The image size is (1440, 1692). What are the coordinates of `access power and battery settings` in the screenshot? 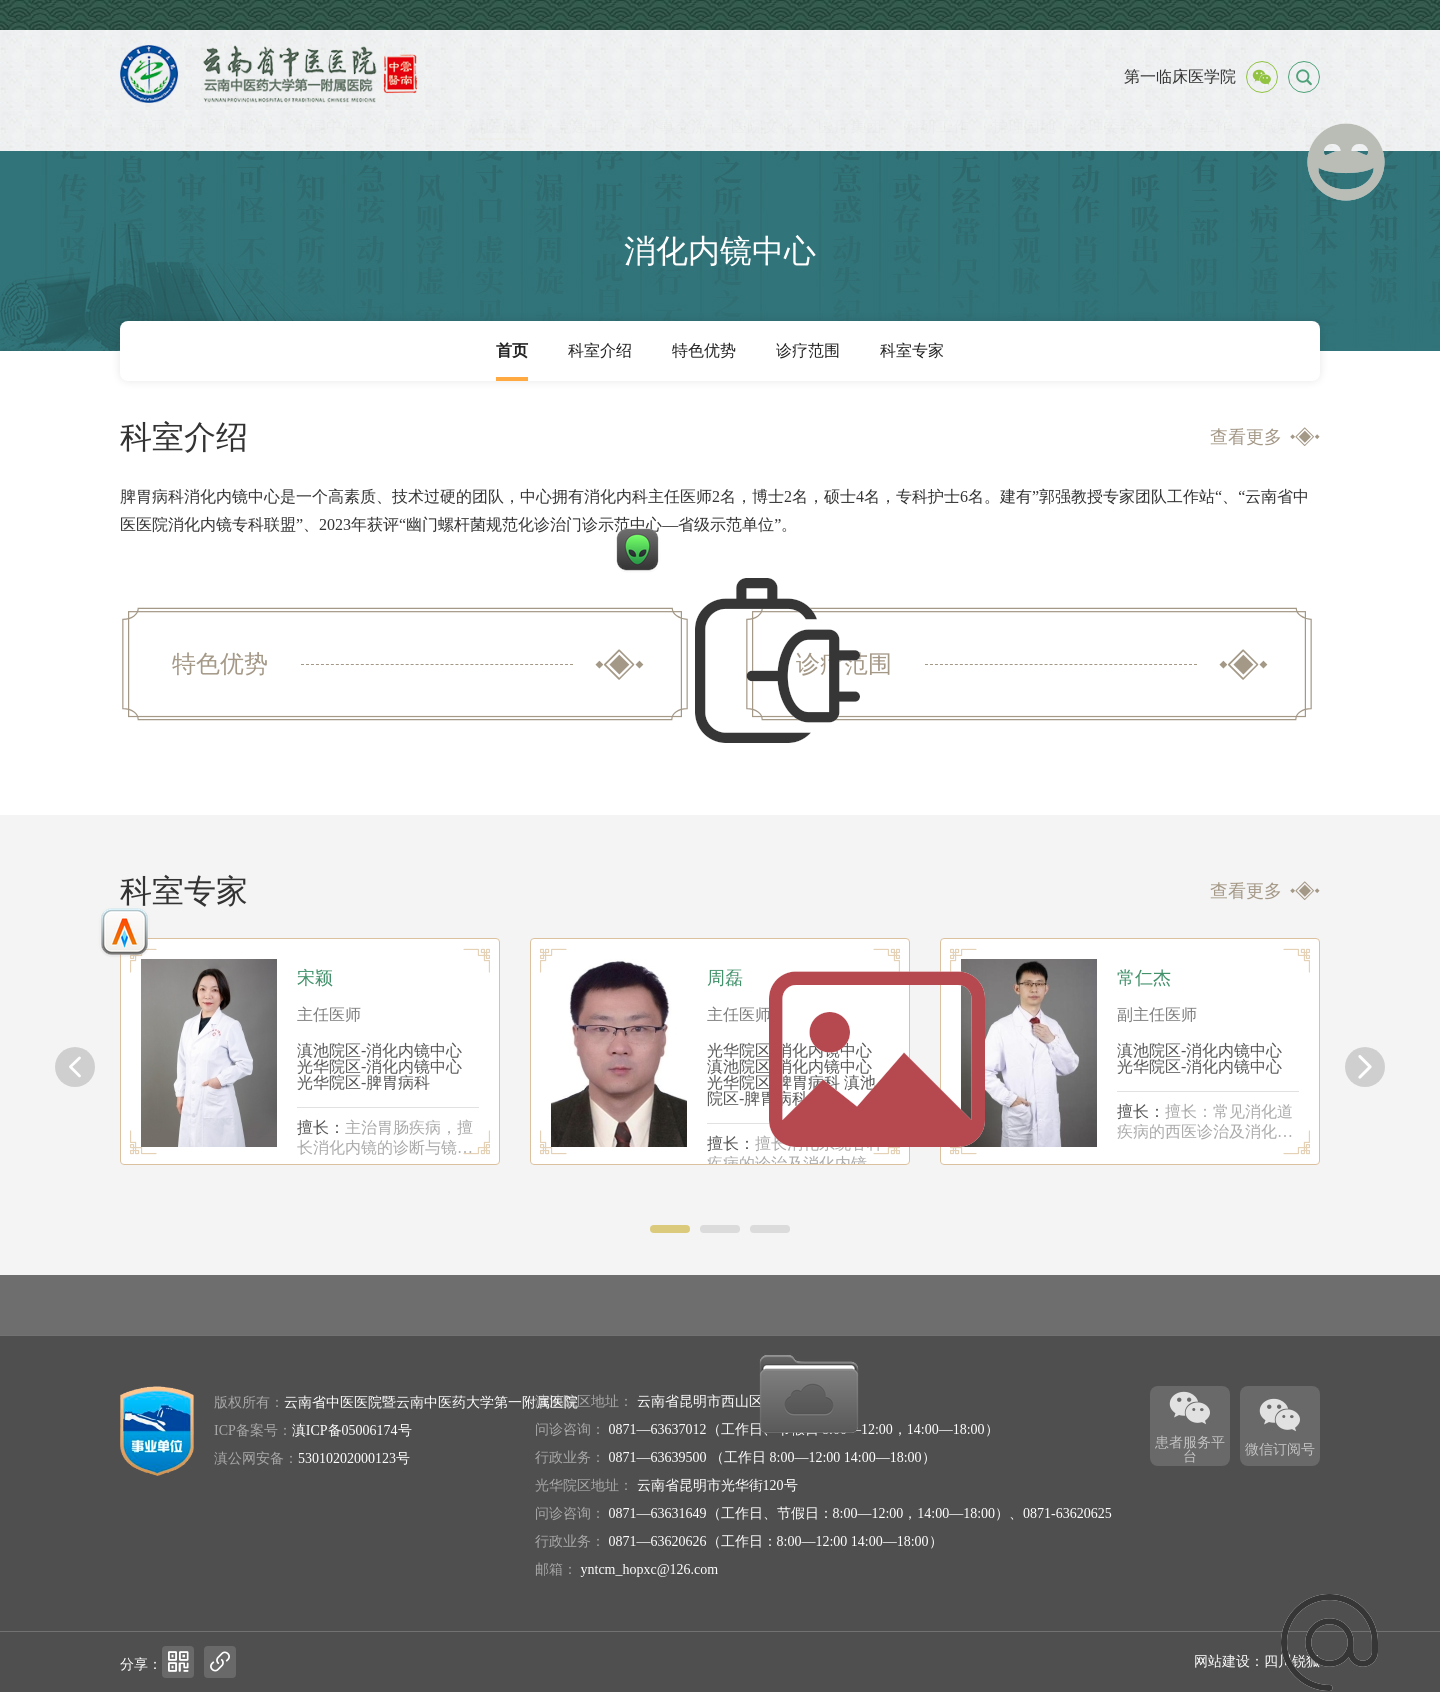 It's located at (777, 660).